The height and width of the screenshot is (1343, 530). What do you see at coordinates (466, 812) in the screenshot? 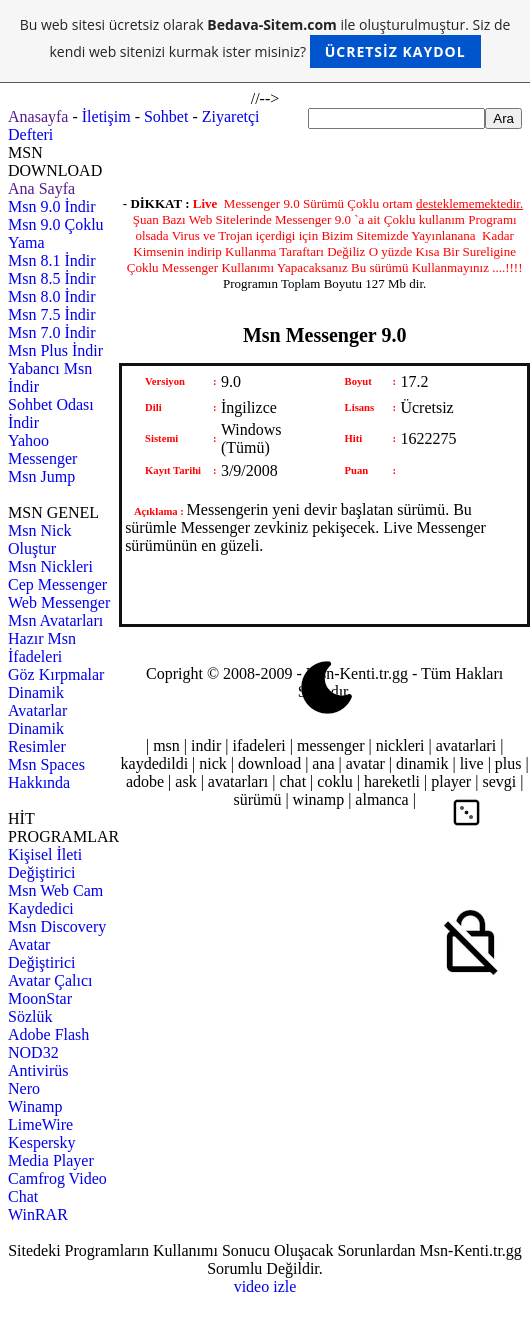
I see `roll dice or generate random number` at bounding box center [466, 812].